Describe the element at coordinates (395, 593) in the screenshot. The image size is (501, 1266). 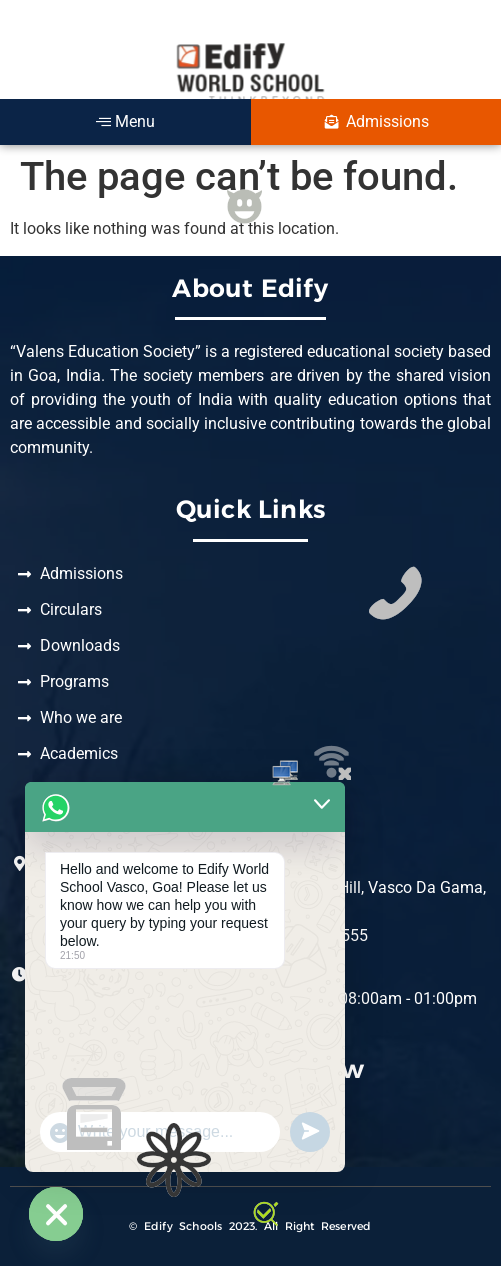
I see `start a phone call` at that location.